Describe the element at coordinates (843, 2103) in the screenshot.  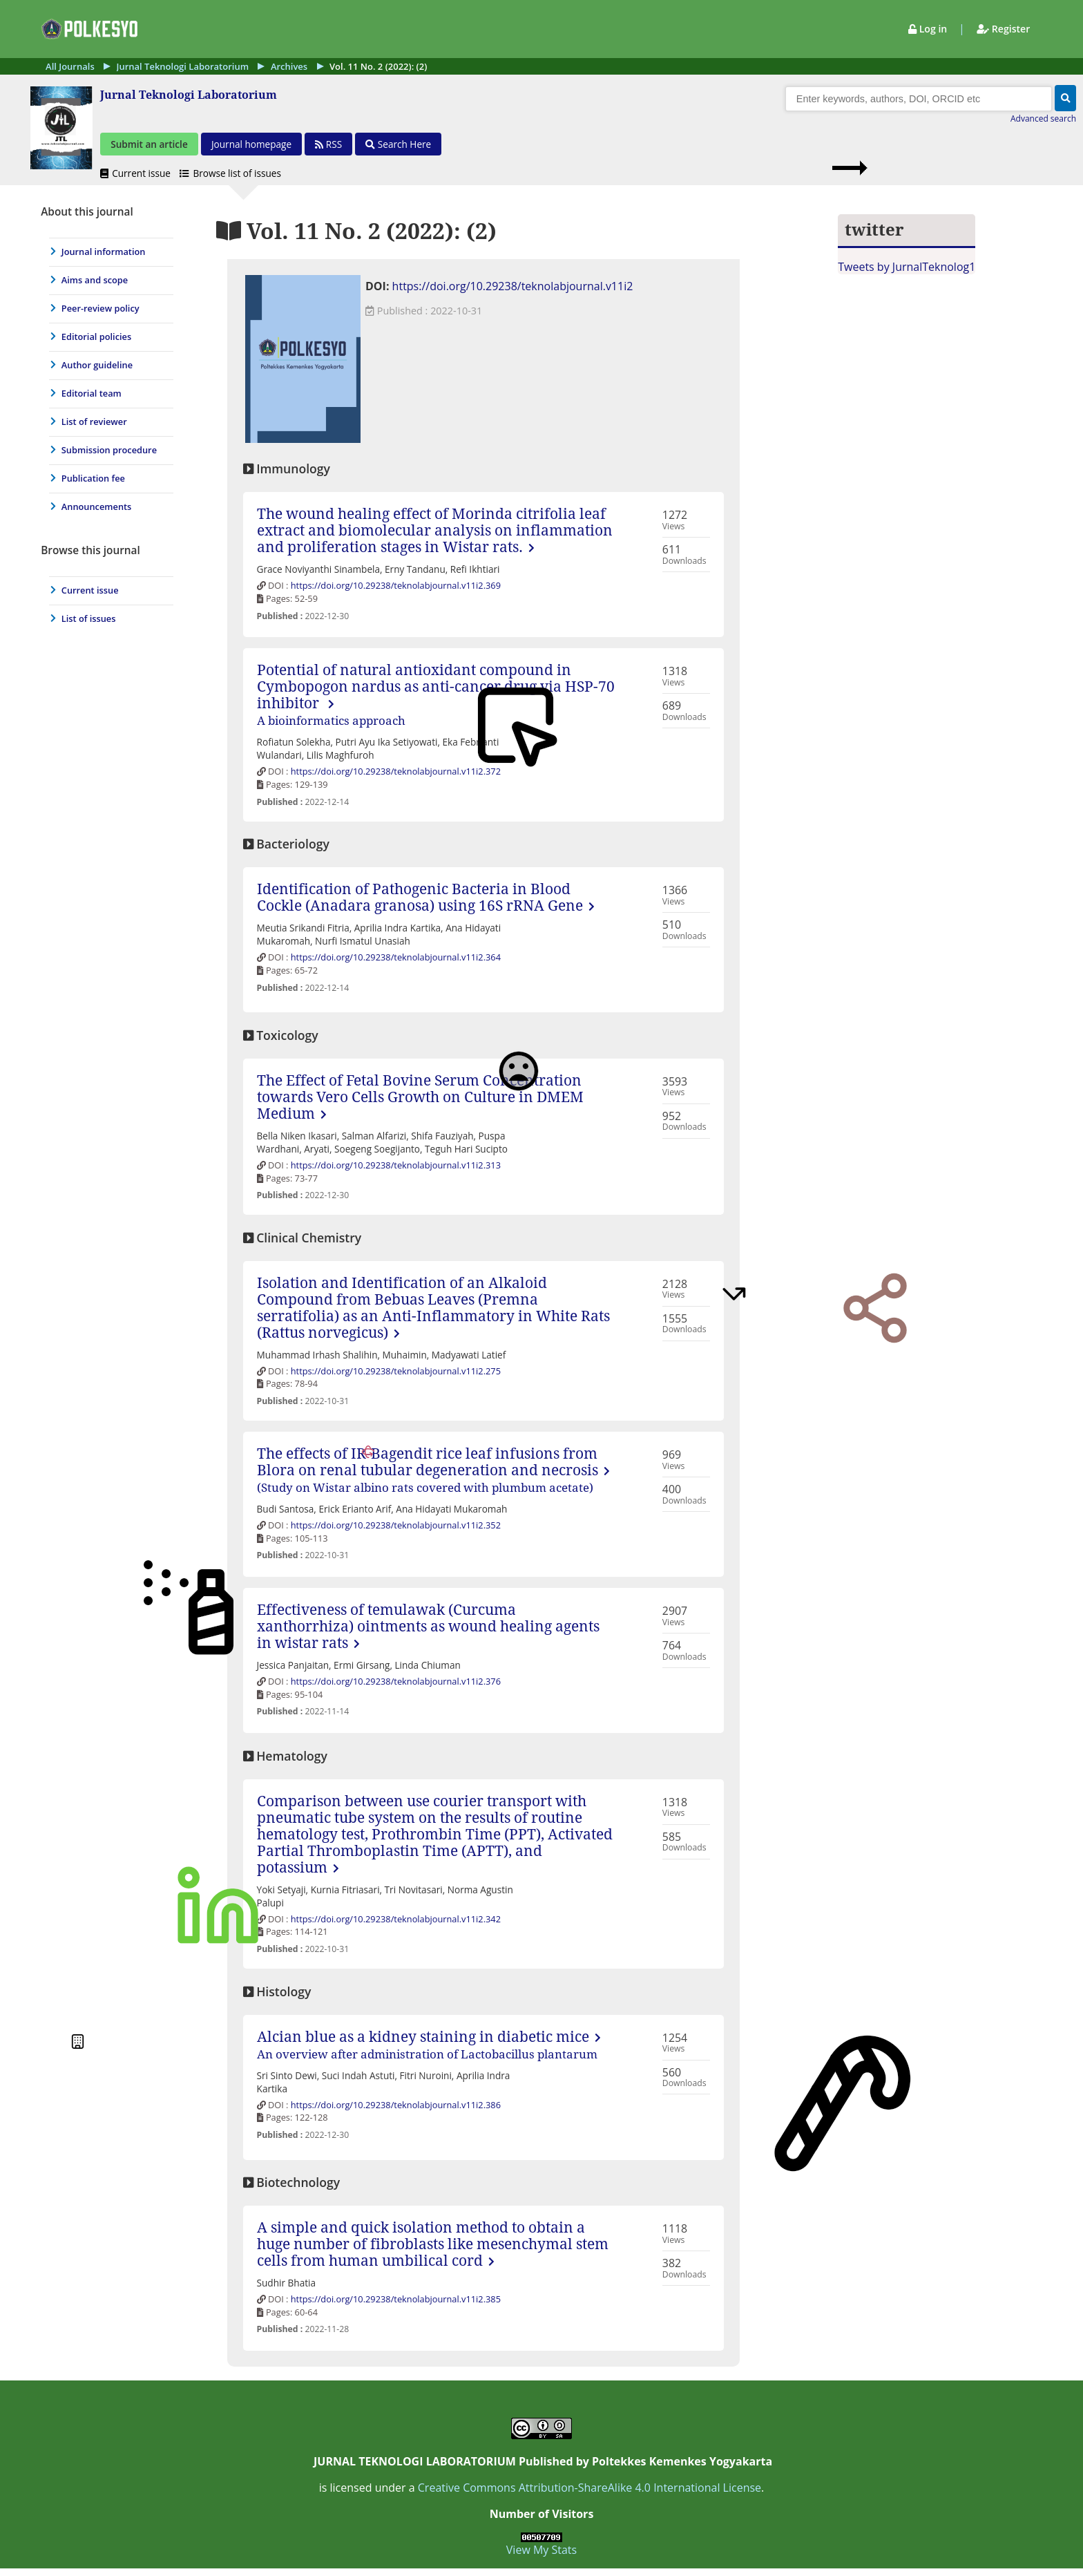
I see `indicates holiday or seasonal content` at that location.